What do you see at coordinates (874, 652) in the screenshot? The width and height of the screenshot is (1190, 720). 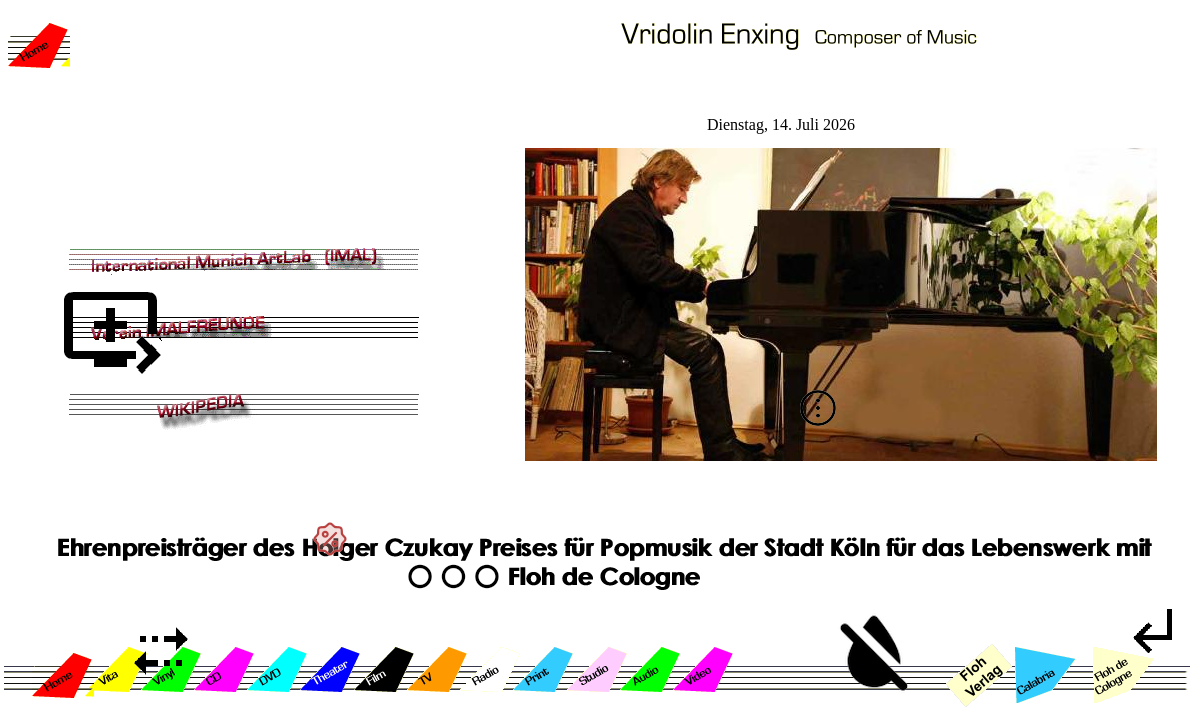 I see `reset or remove color formatting` at bounding box center [874, 652].